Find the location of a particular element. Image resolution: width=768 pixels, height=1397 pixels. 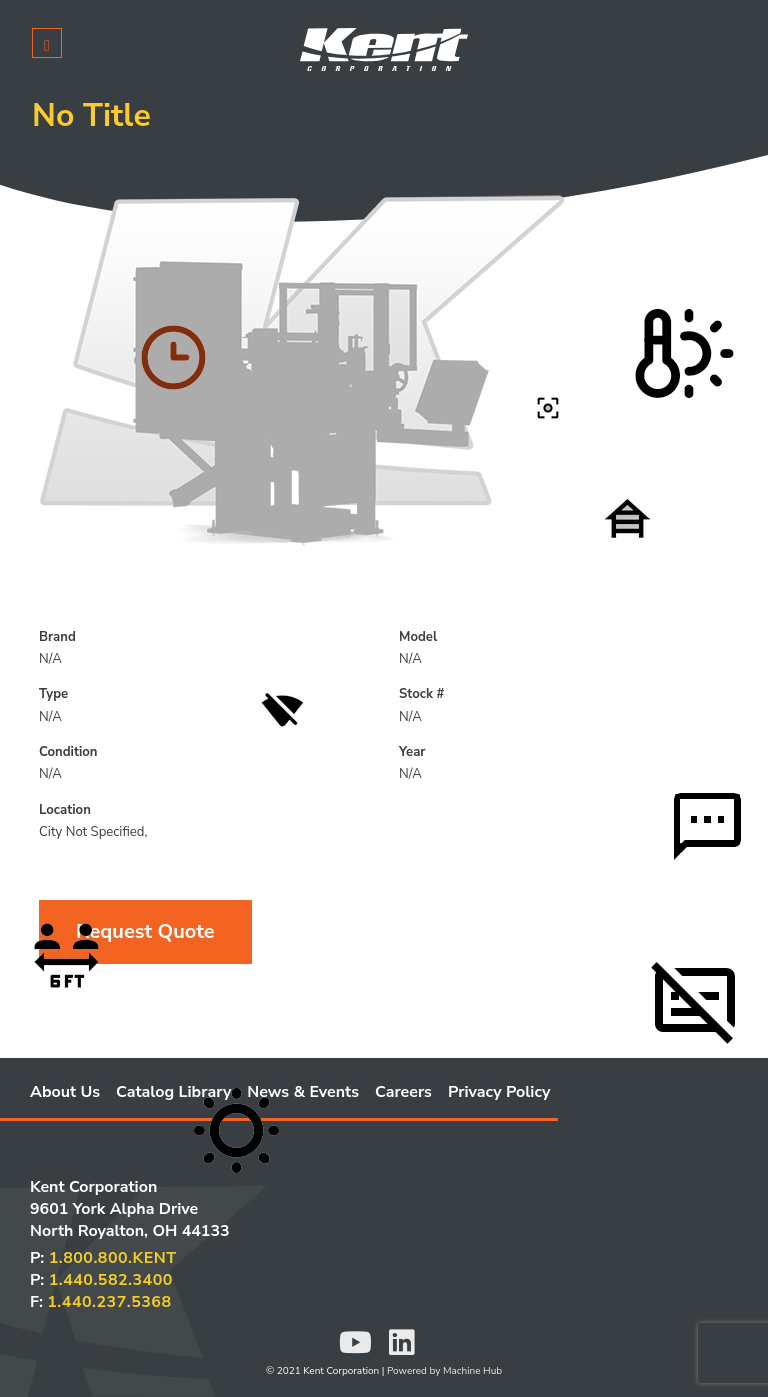

turn off subtitles or closed captions is located at coordinates (695, 1000).